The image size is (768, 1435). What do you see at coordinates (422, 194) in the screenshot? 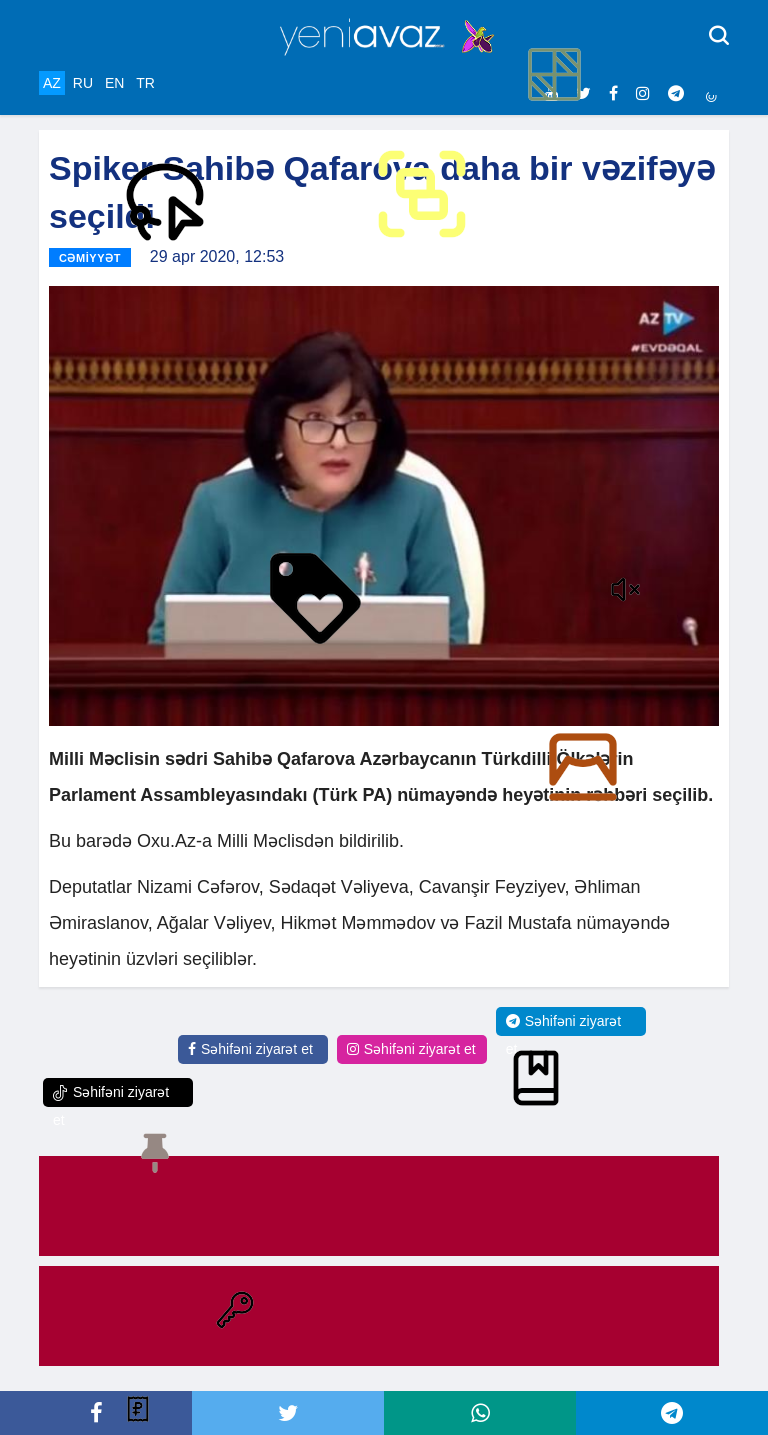
I see `group selected objects together` at bounding box center [422, 194].